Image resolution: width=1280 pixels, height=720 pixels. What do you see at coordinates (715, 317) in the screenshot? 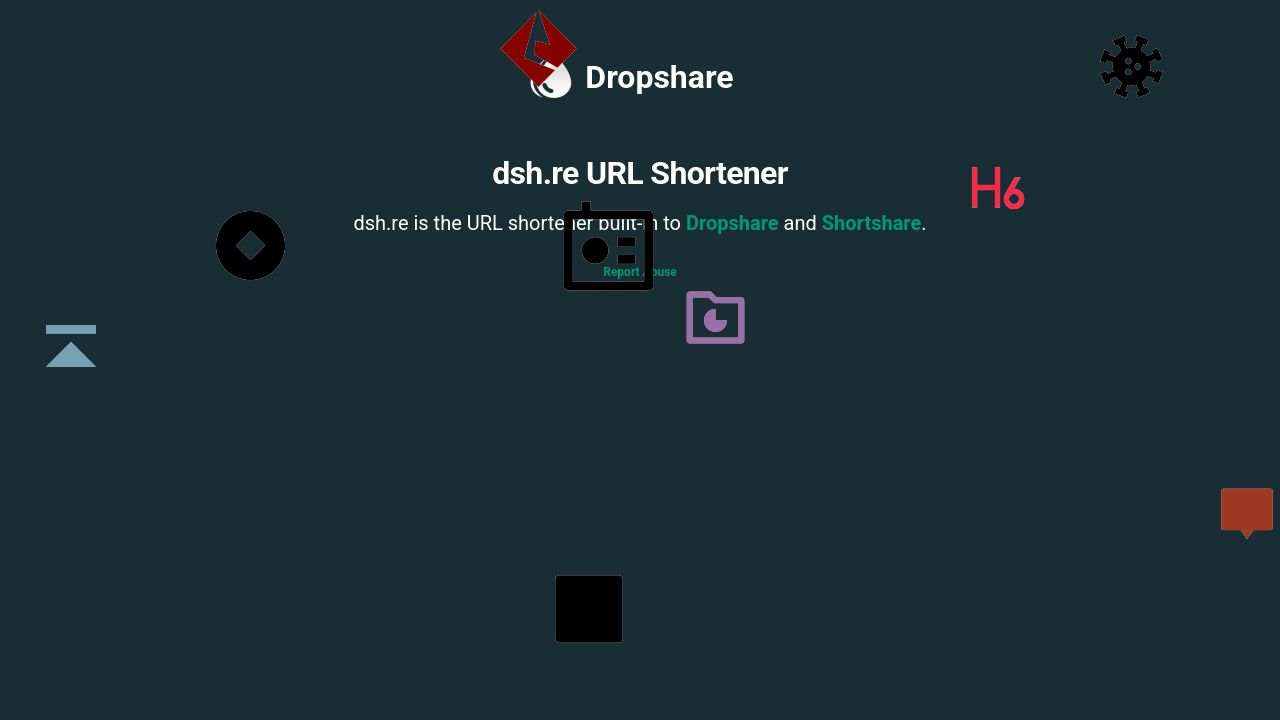
I see `access analytics or reports folder` at bounding box center [715, 317].